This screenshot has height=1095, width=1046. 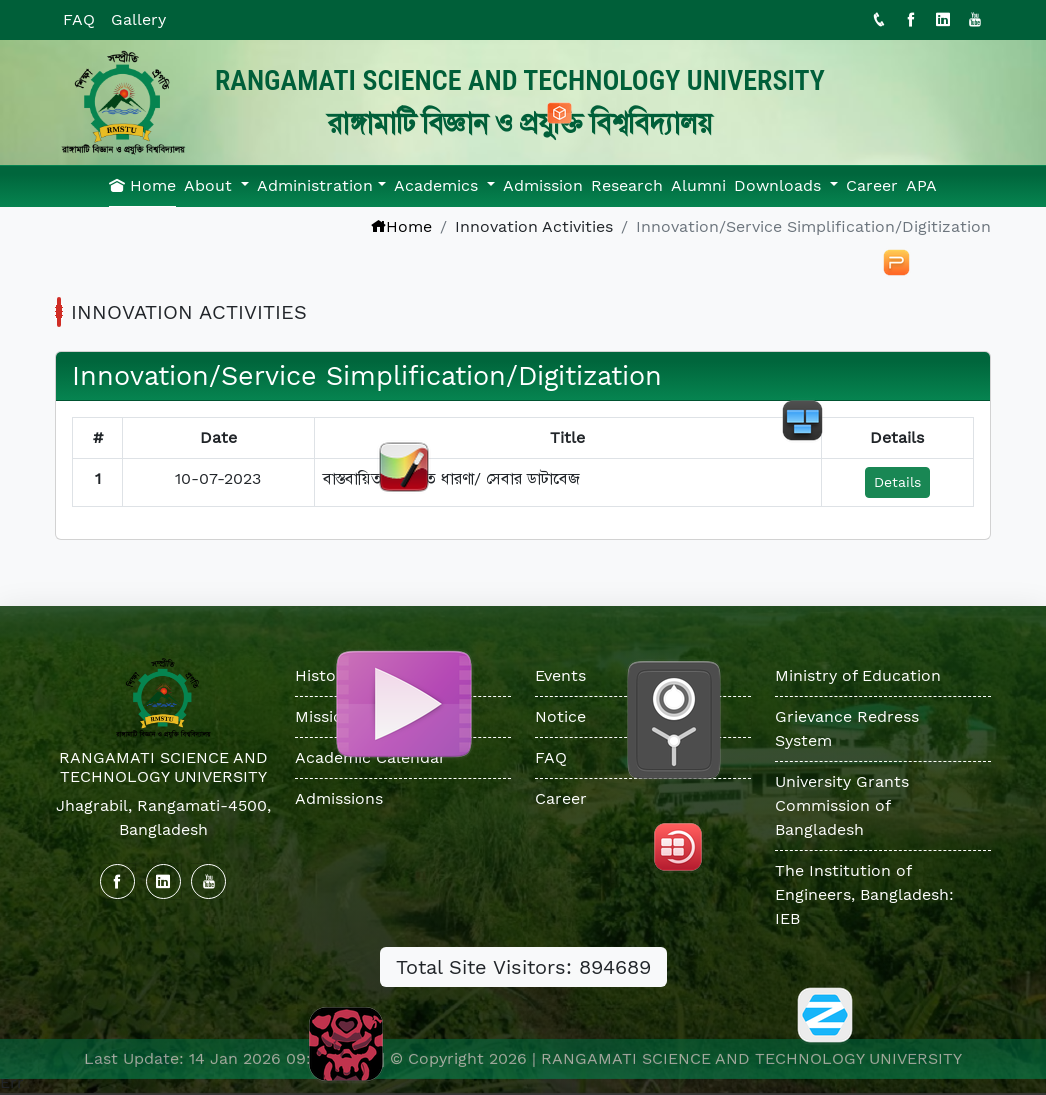 What do you see at coordinates (896, 262) in the screenshot?
I see `open wps presentation app` at bounding box center [896, 262].